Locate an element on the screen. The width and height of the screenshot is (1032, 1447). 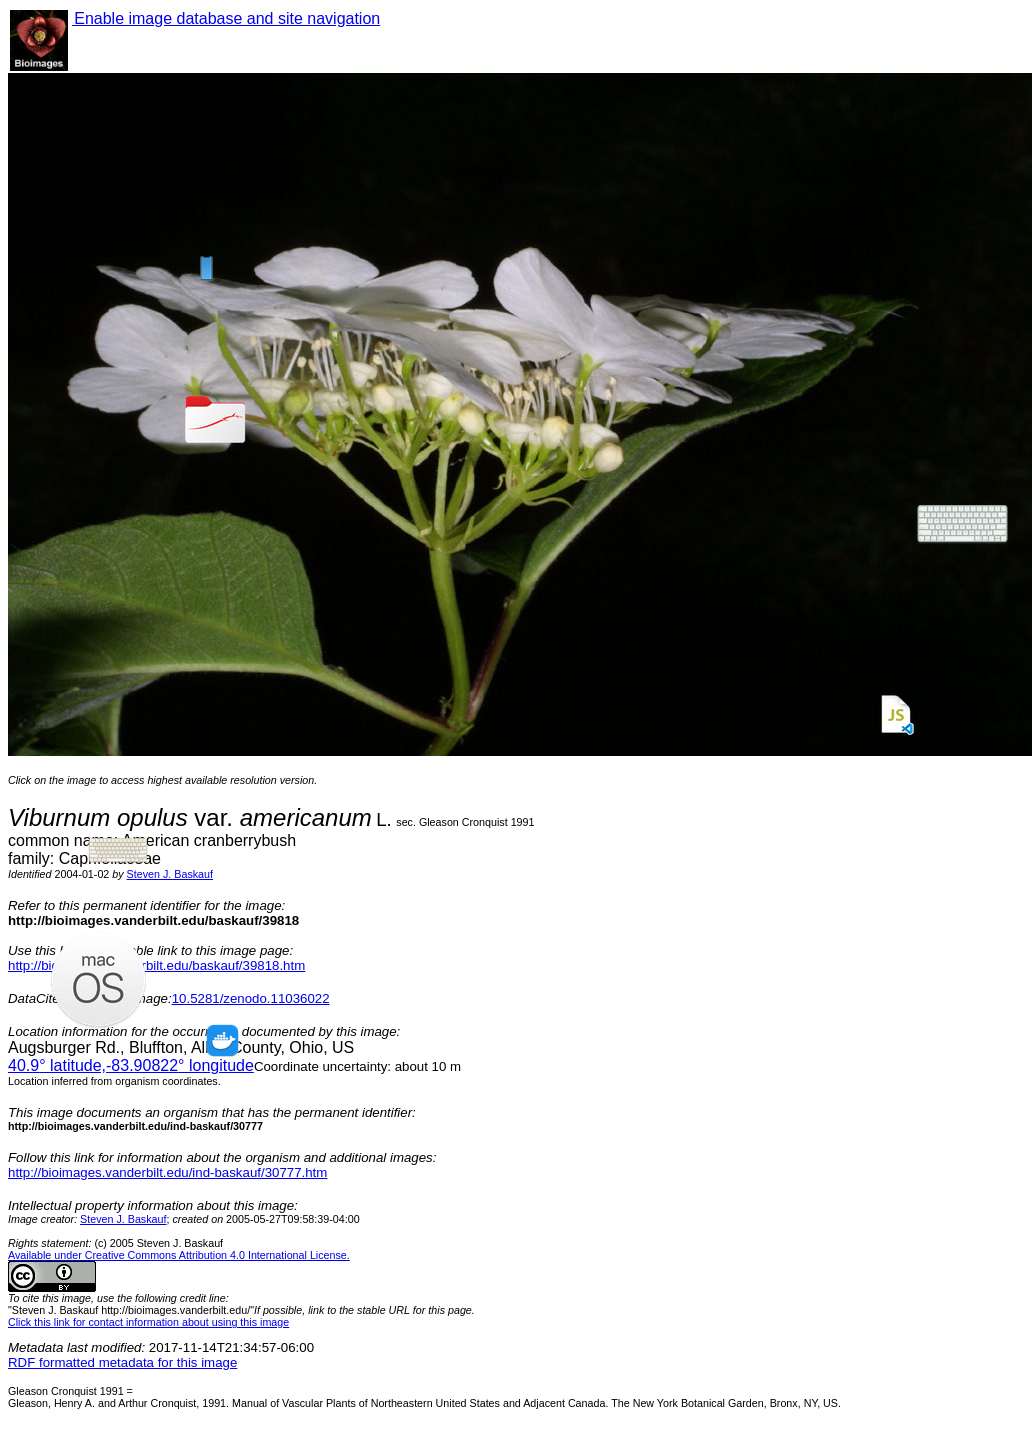
indicates macos operating system is located at coordinates (98, 979).